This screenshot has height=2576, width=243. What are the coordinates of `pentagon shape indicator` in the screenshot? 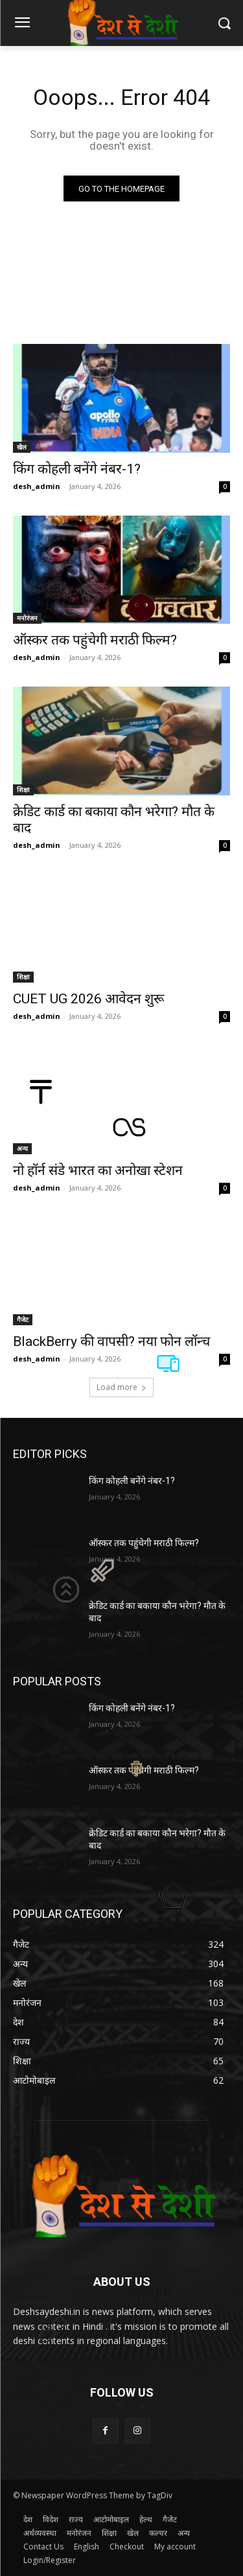 It's located at (173, 1897).